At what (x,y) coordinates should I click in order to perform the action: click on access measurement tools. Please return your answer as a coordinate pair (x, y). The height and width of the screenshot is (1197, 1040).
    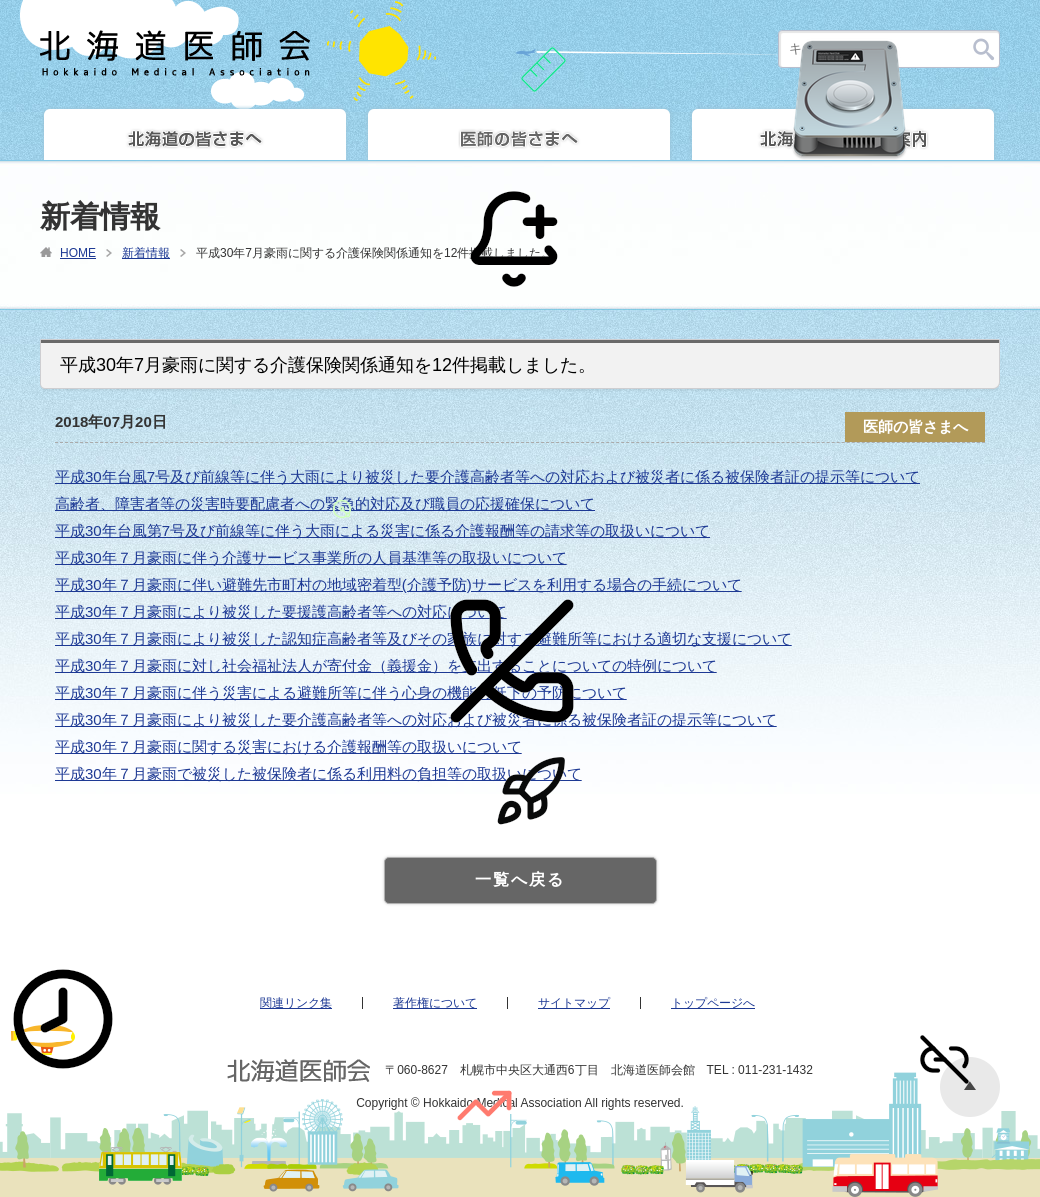
    Looking at the image, I should click on (543, 69).